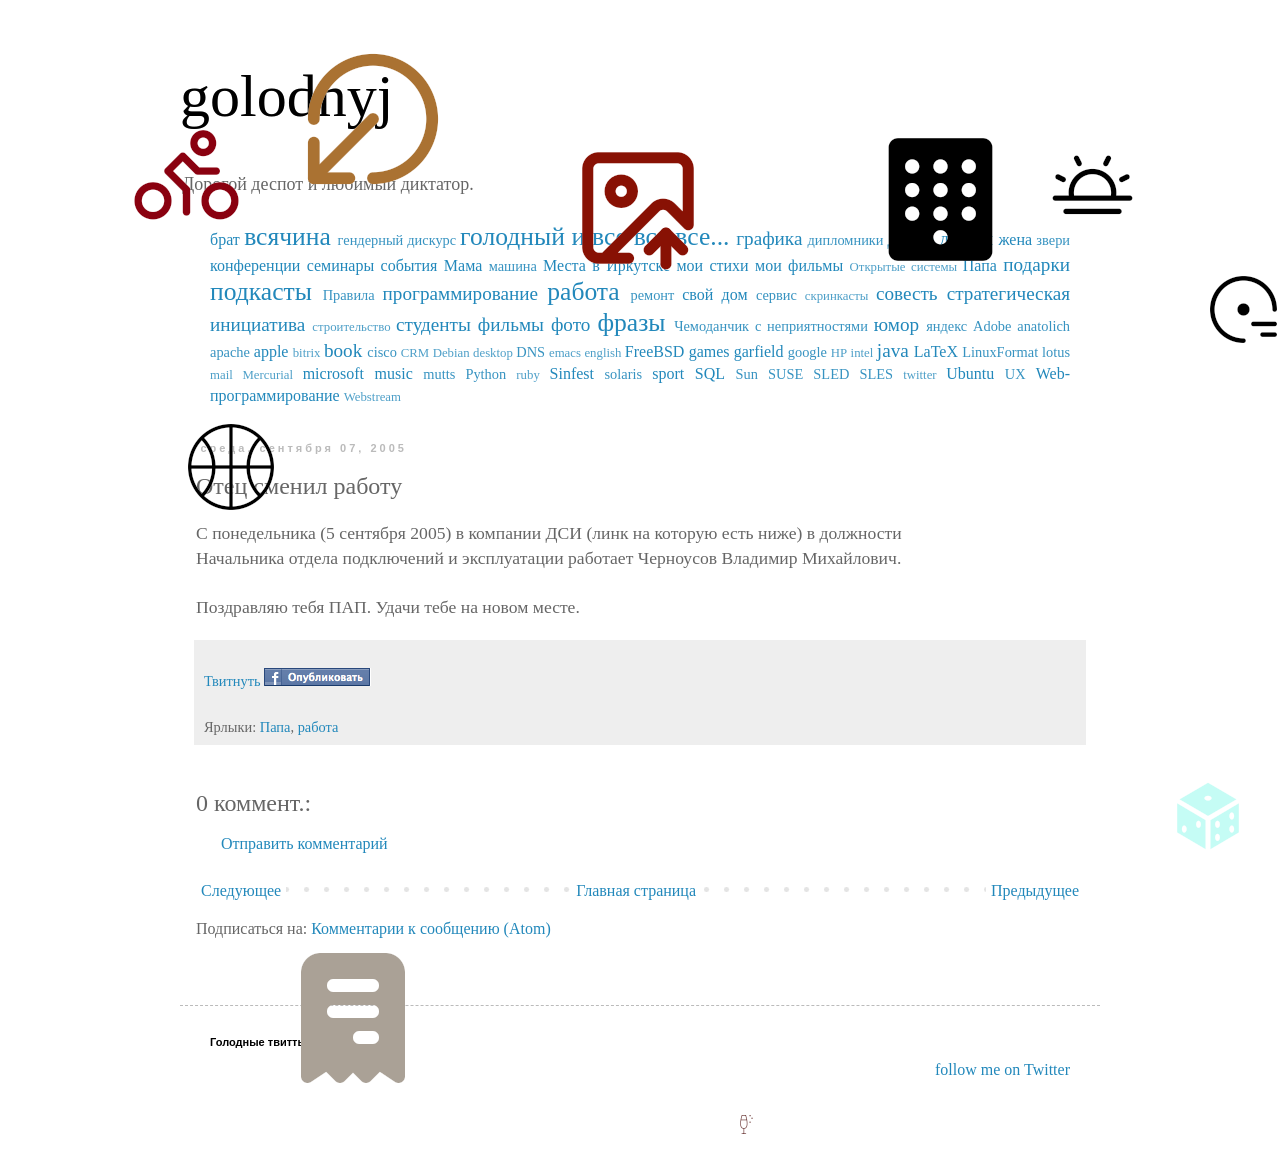 This screenshot has width=1280, height=1151. I want to click on export or download content to the bottom-left, so click(373, 119).